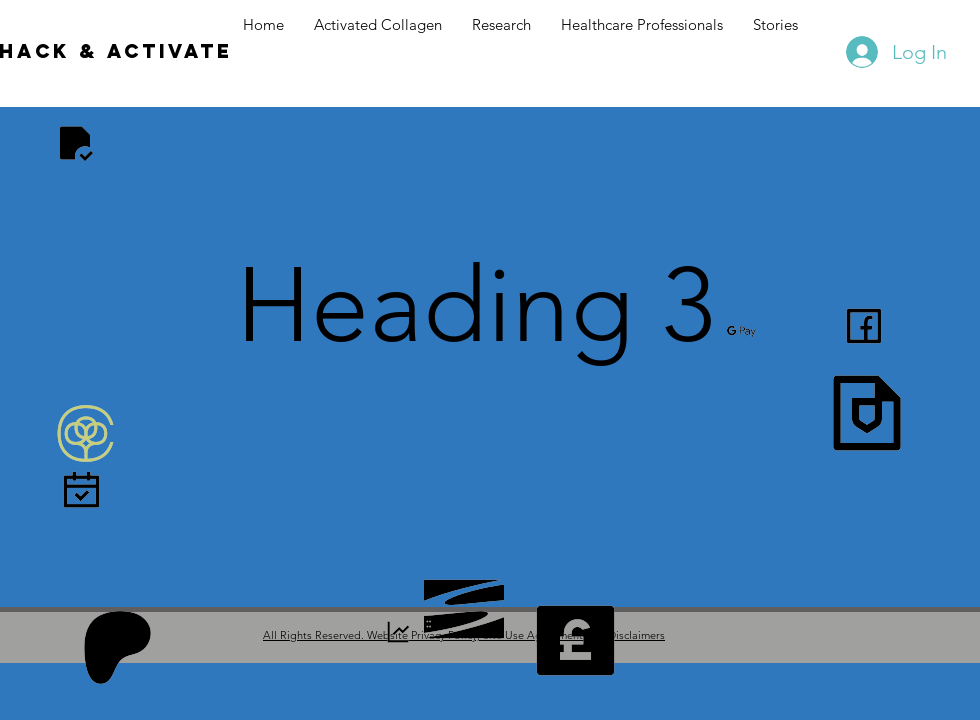  I want to click on access British pound currency settings, so click(575, 640).